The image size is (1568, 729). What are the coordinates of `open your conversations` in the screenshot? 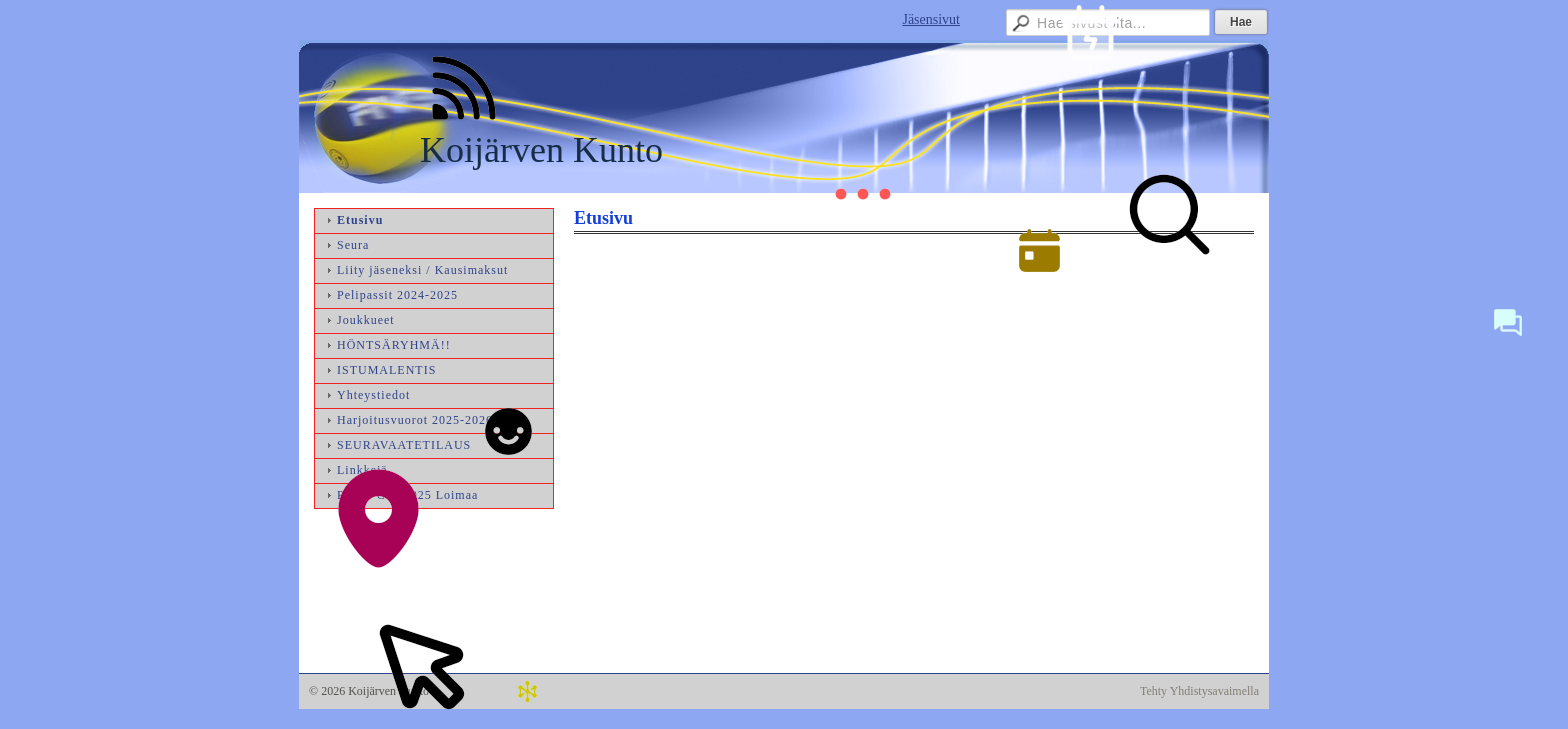 It's located at (1508, 322).